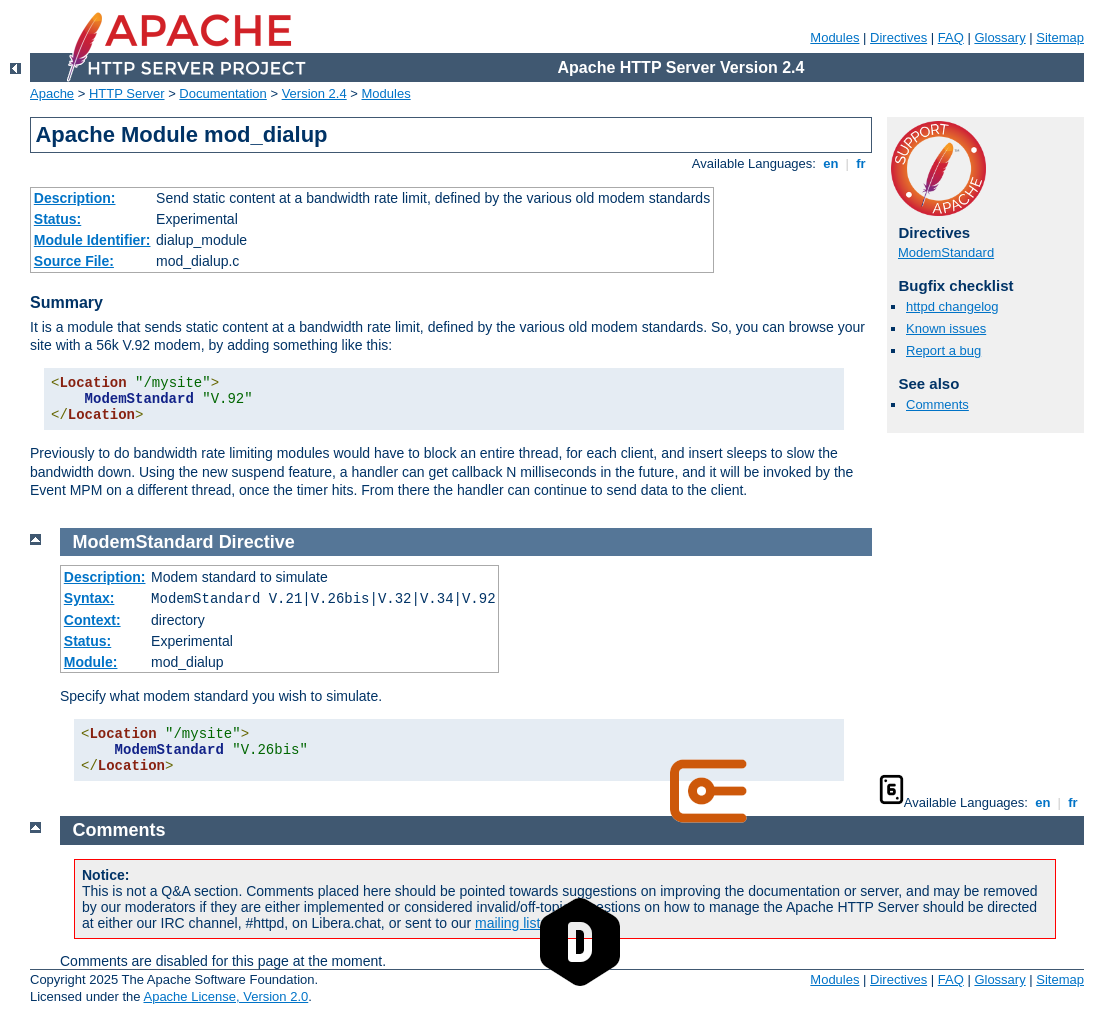  Describe the element at coordinates (706, 791) in the screenshot. I see `access your wallet or payment methods` at that location.